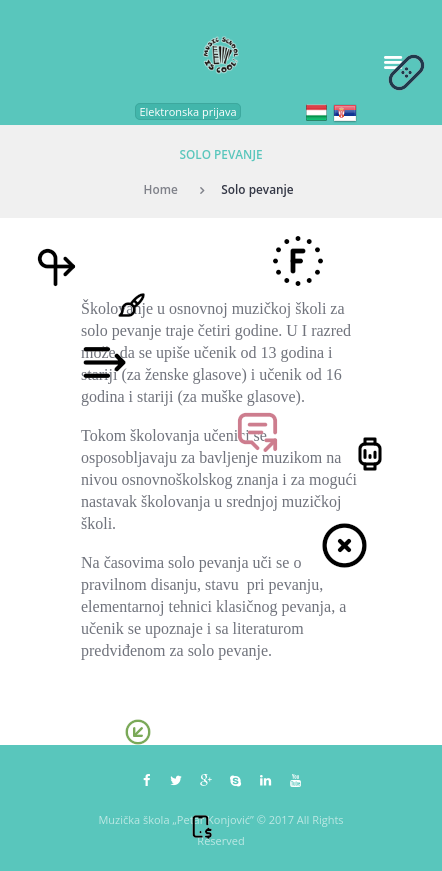  Describe the element at coordinates (103, 362) in the screenshot. I see `disable text wrapping in editor` at that location.